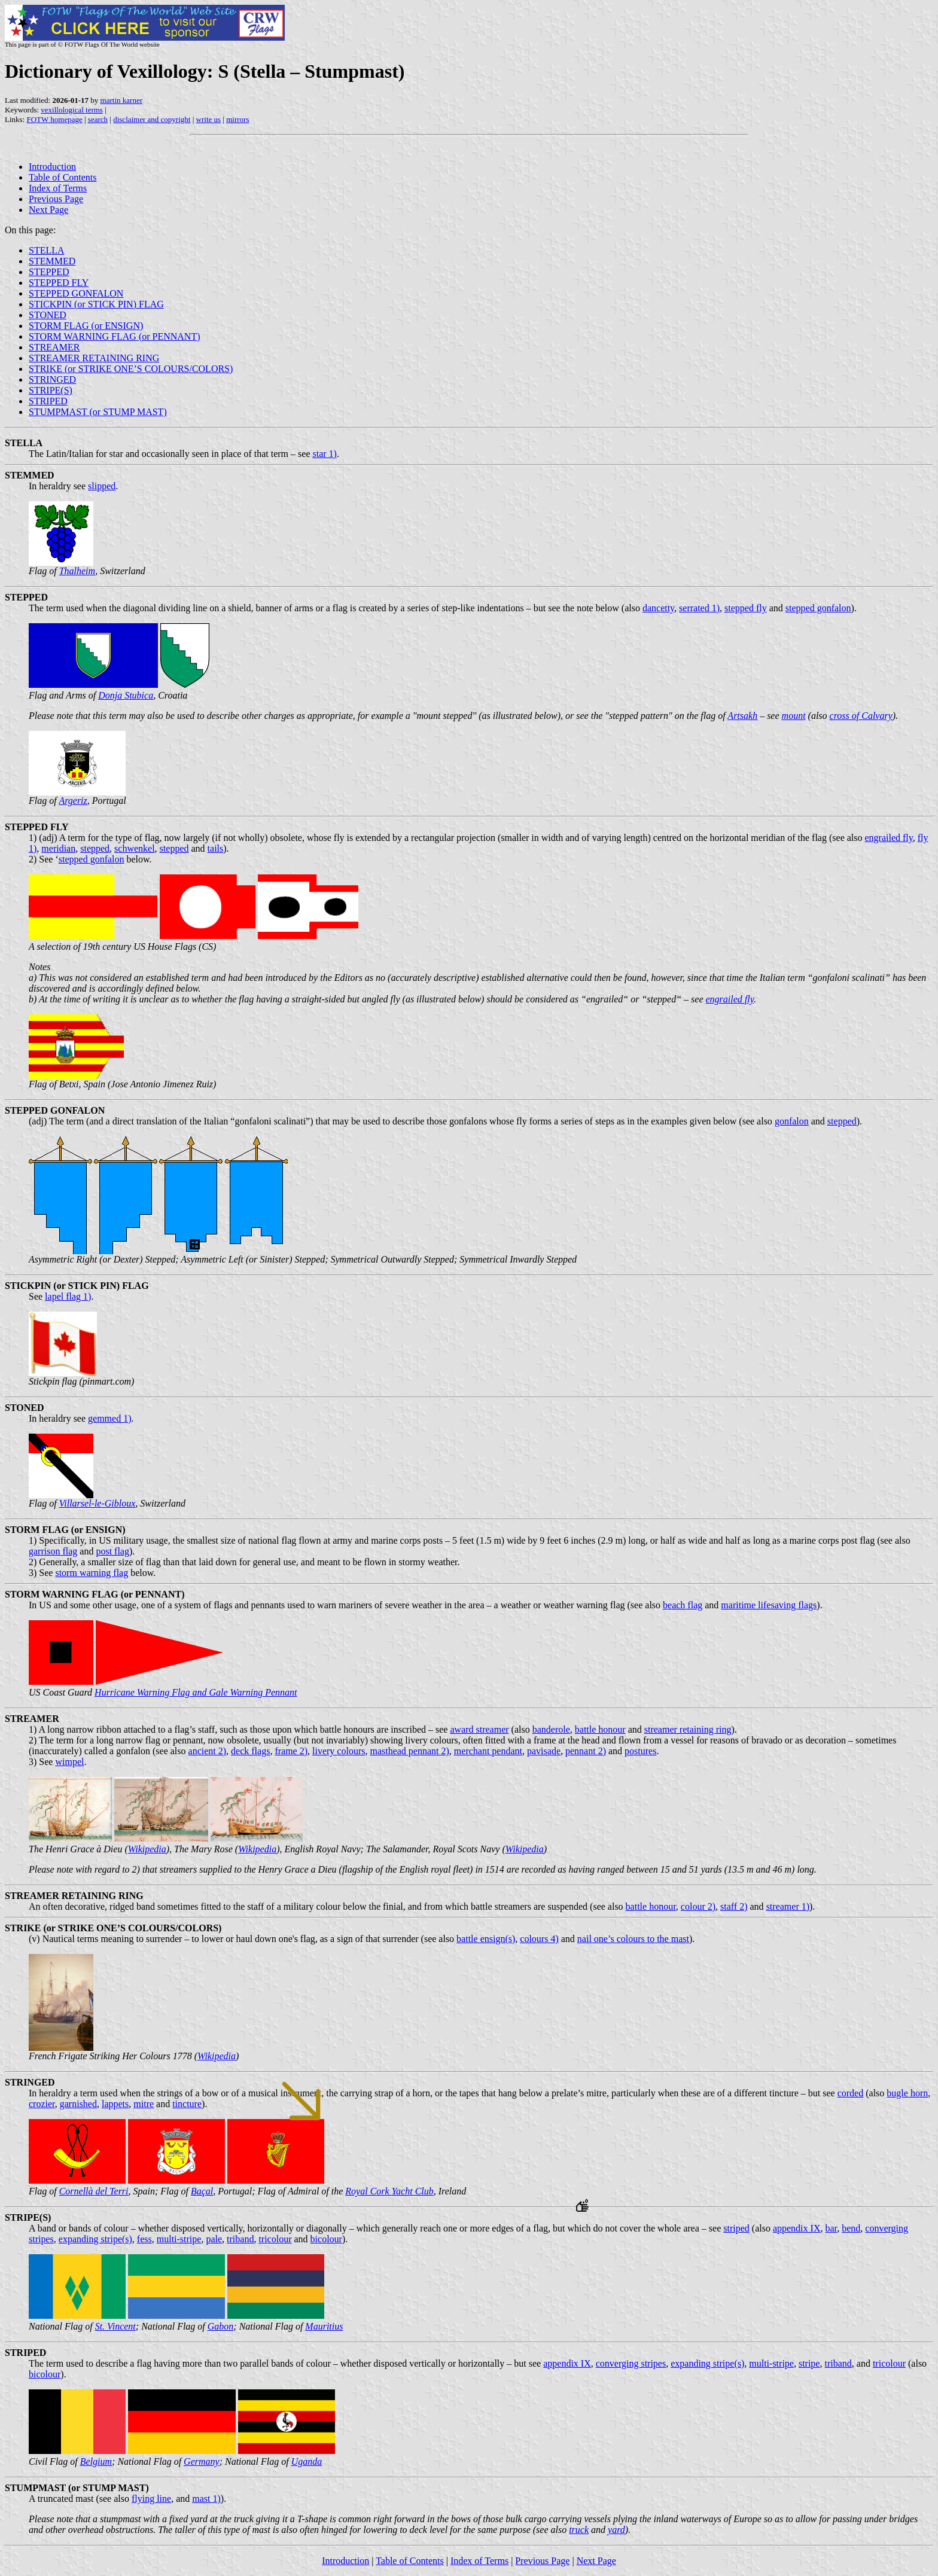  Describe the element at coordinates (300, 2099) in the screenshot. I see `navigate to the next item diagonally` at that location.